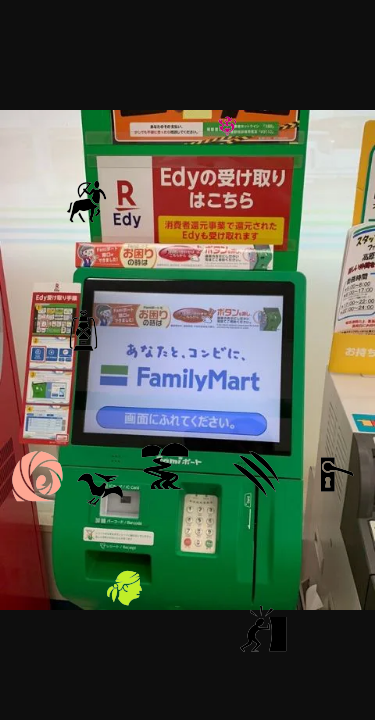 This screenshot has width=375, height=720. What do you see at coordinates (256, 474) in the screenshot?
I see `indicates damage or attack action in a game` at bounding box center [256, 474].